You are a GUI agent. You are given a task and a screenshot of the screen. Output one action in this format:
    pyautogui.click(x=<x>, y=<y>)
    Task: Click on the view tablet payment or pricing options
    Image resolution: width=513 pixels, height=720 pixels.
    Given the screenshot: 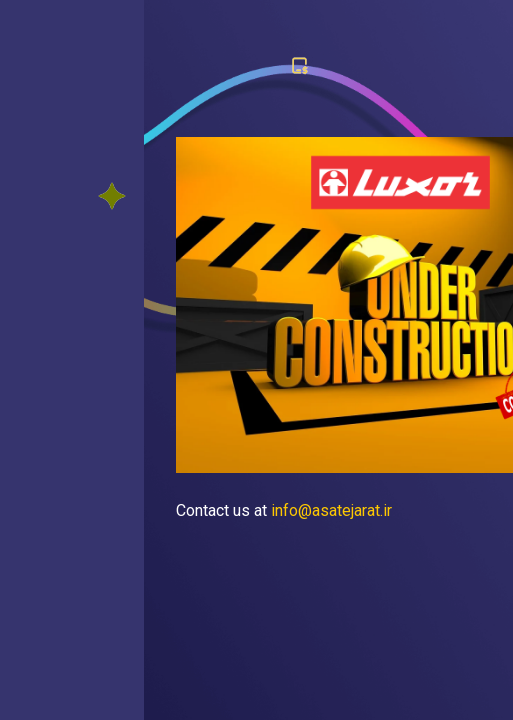 What is the action you would take?
    pyautogui.click(x=299, y=65)
    